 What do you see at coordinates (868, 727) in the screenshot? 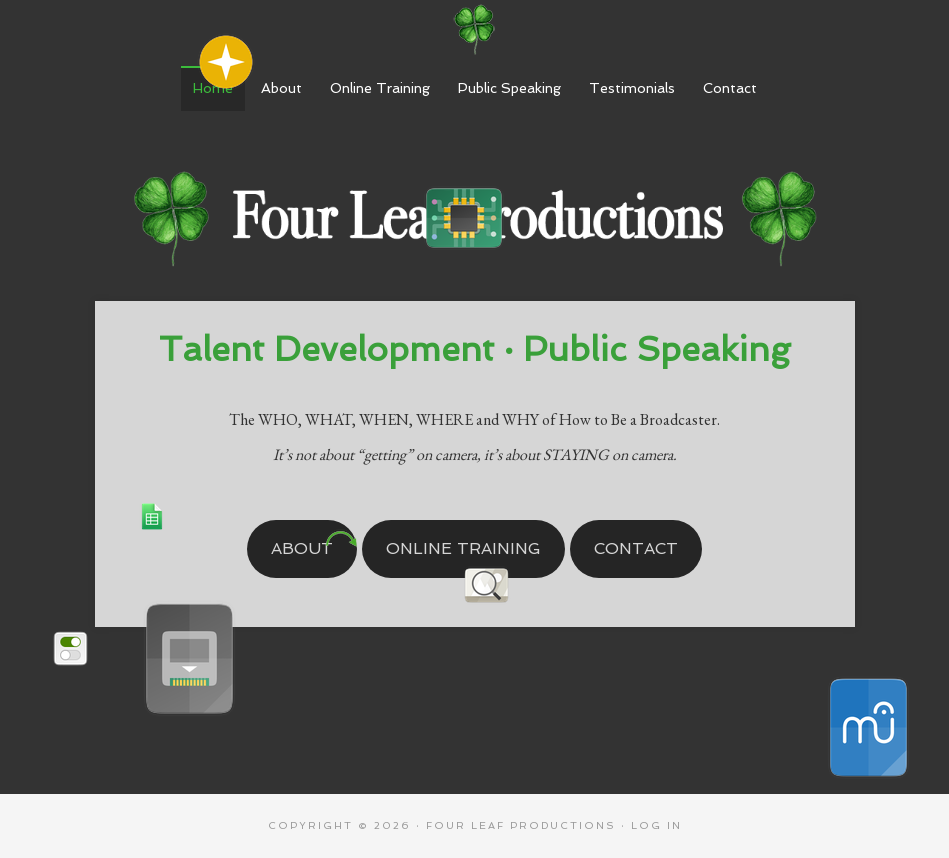
I see `open a MuseScore 3 music notation file` at bounding box center [868, 727].